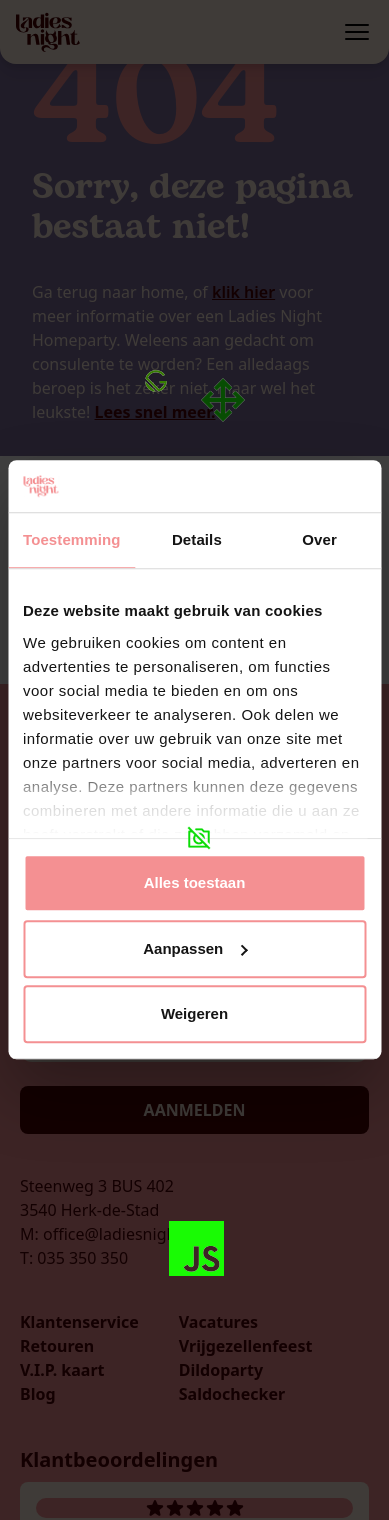 Image resolution: width=389 pixels, height=1520 pixels. I want to click on drag to reposition element, so click(223, 400).